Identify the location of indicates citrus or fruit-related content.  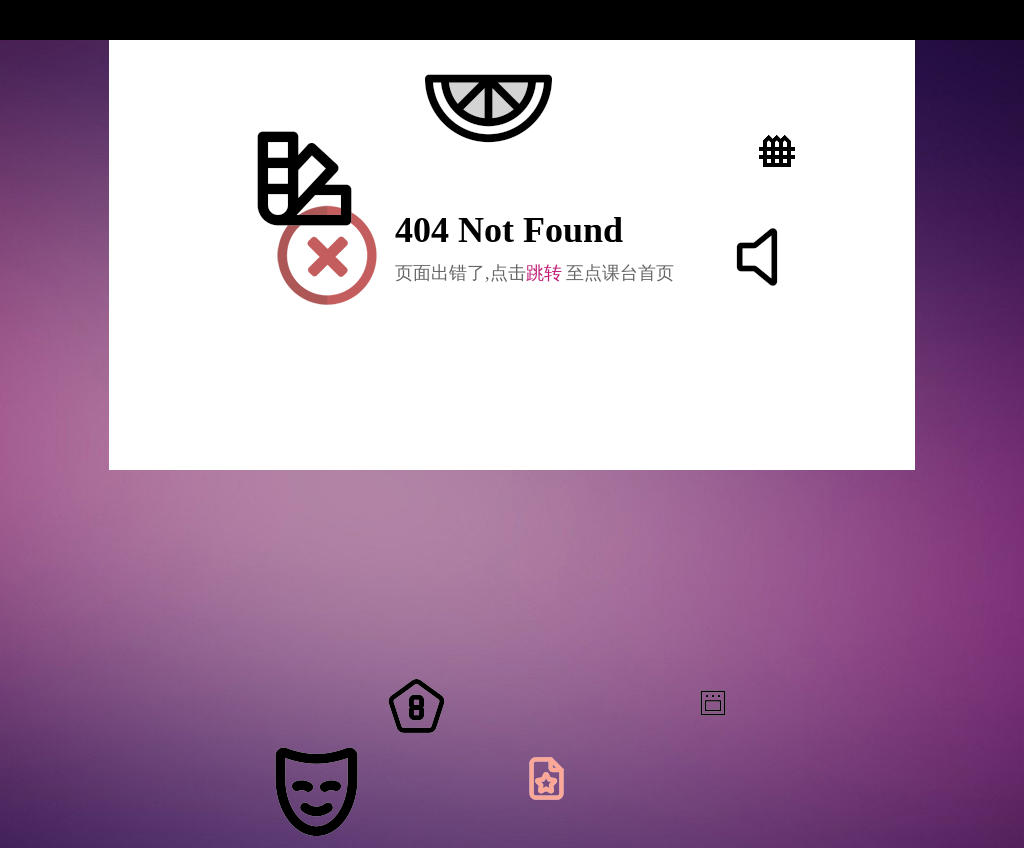
(488, 98).